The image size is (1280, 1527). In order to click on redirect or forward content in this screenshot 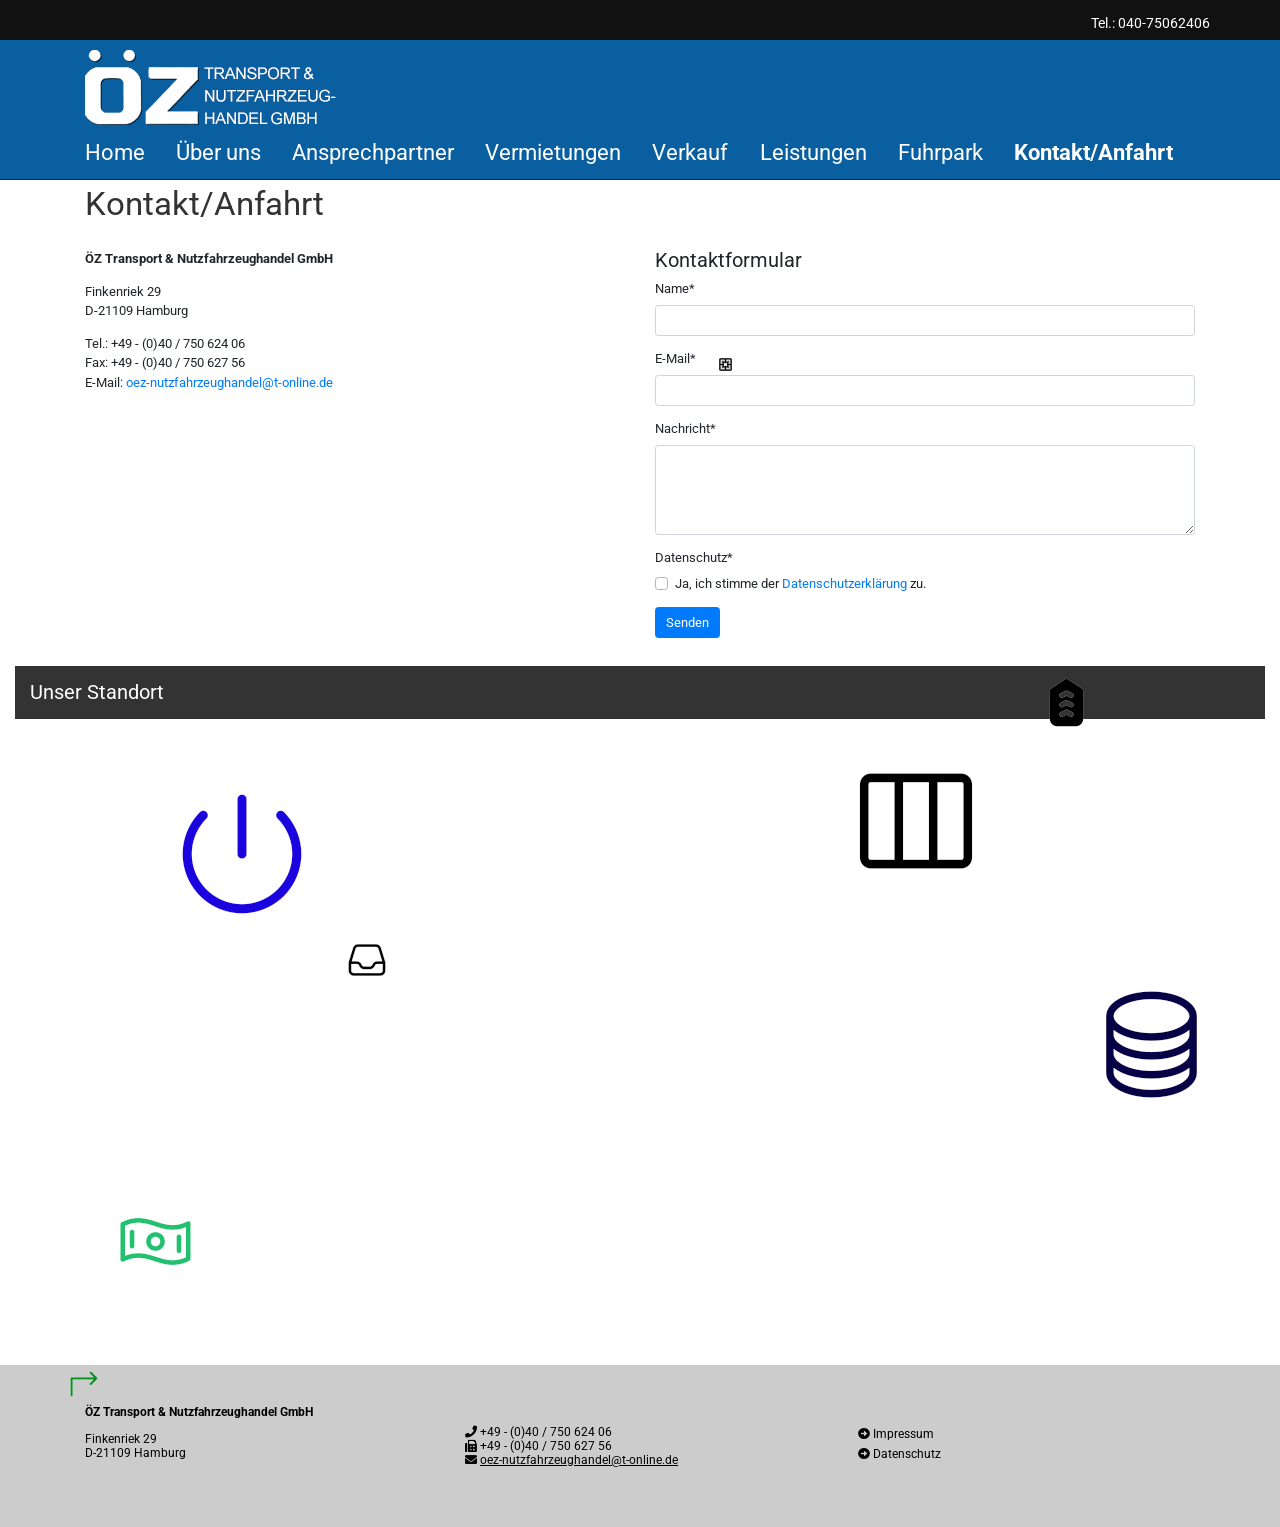, I will do `click(84, 1384)`.